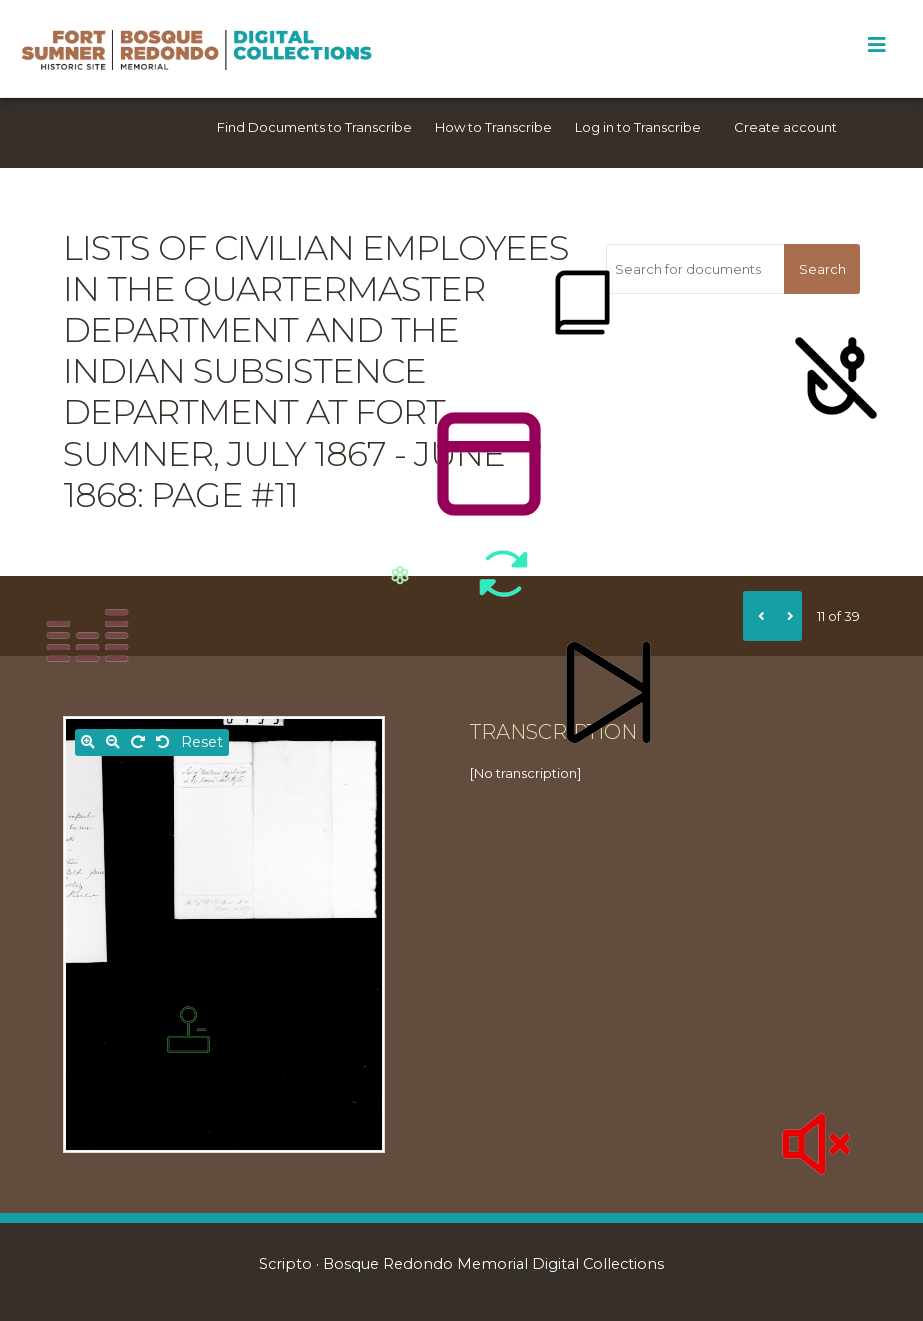 Image resolution: width=923 pixels, height=1321 pixels. What do you see at coordinates (836, 378) in the screenshot?
I see `disable fishing or hook feature` at bounding box center [836, 378].